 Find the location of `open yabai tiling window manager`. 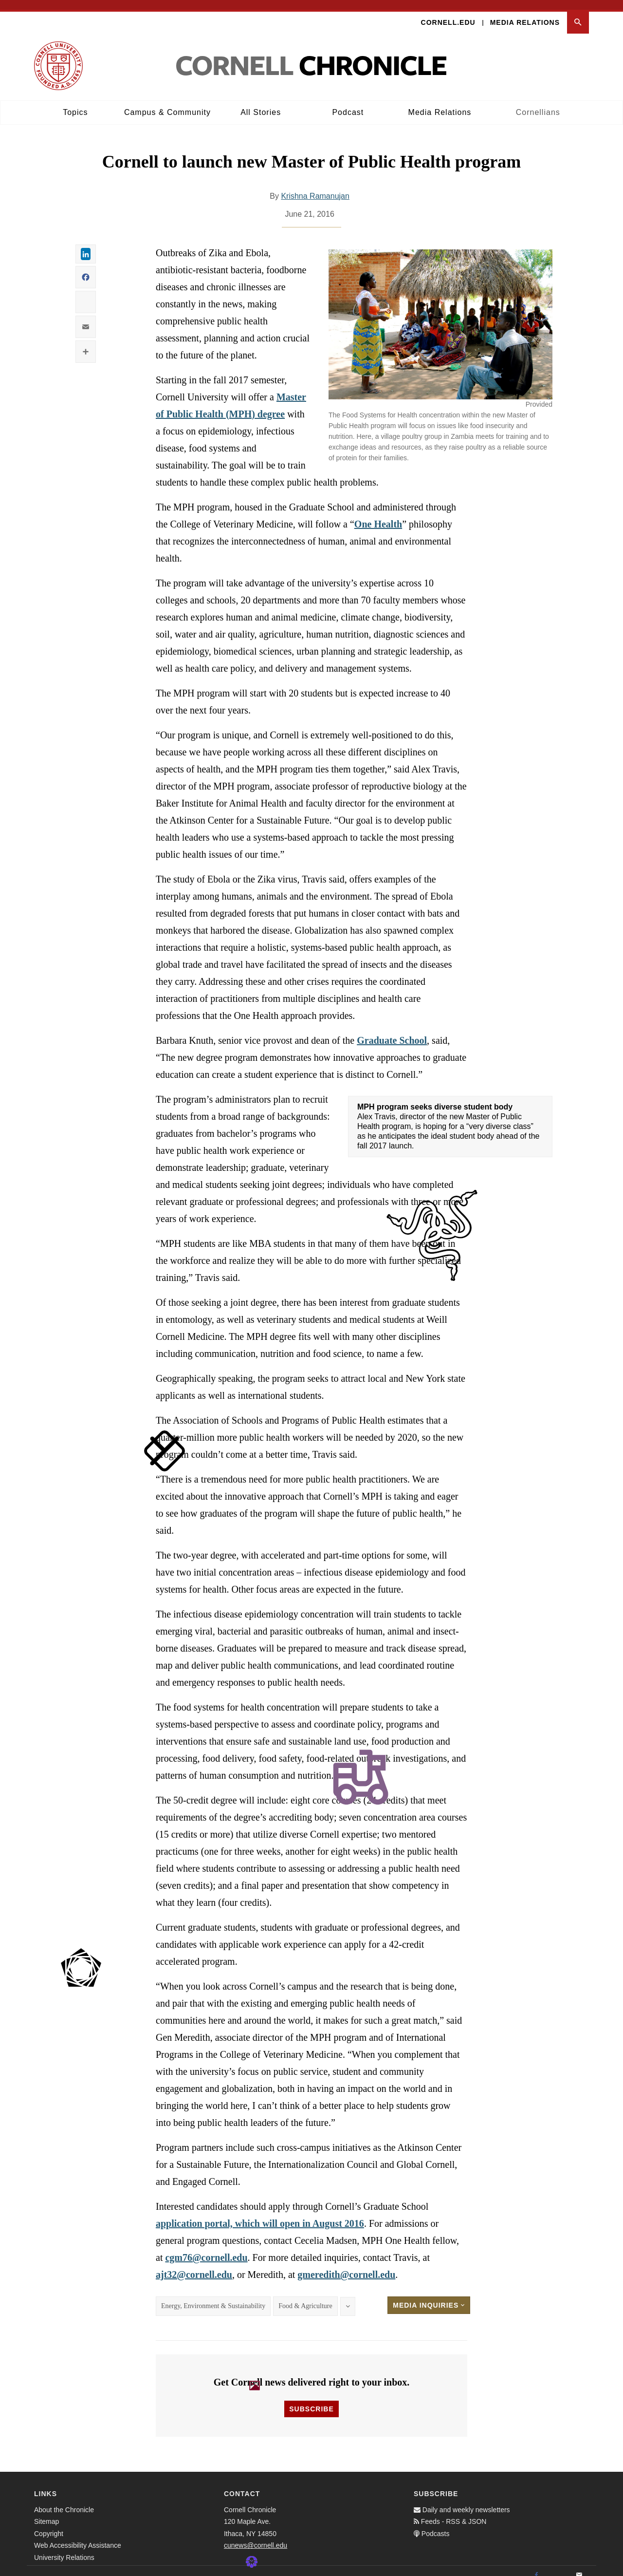

open yabai tiling window manager is located at coordinates (165, 1451).